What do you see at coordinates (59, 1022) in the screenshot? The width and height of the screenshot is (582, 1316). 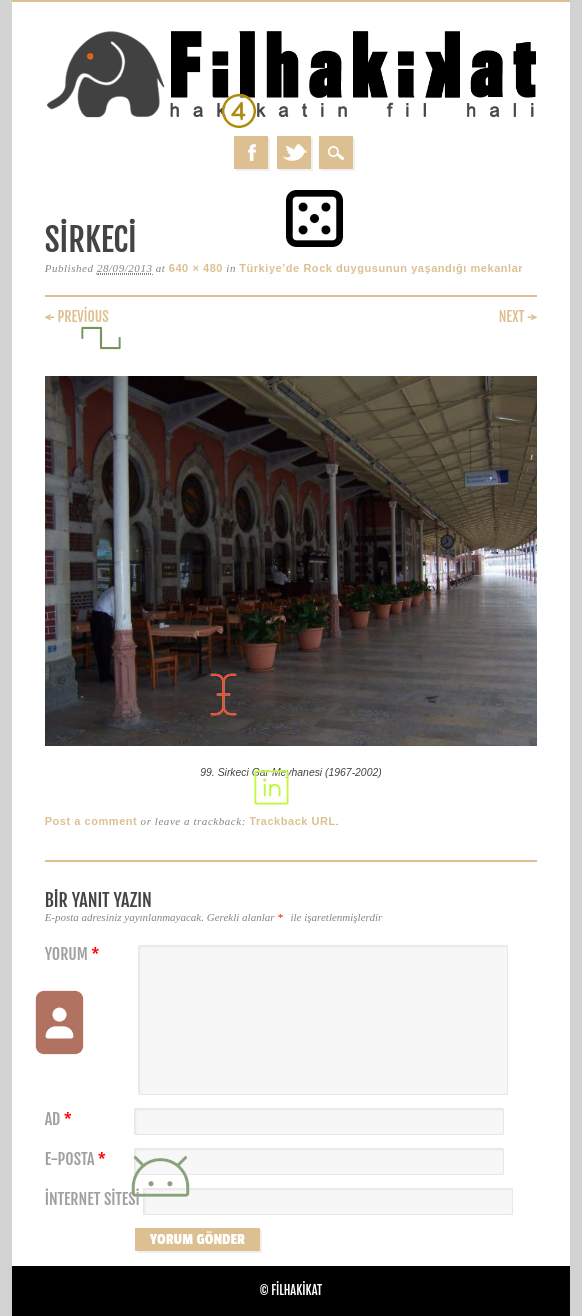 I see `view profile picture or portrait image` at bounding box center [59, 1022].